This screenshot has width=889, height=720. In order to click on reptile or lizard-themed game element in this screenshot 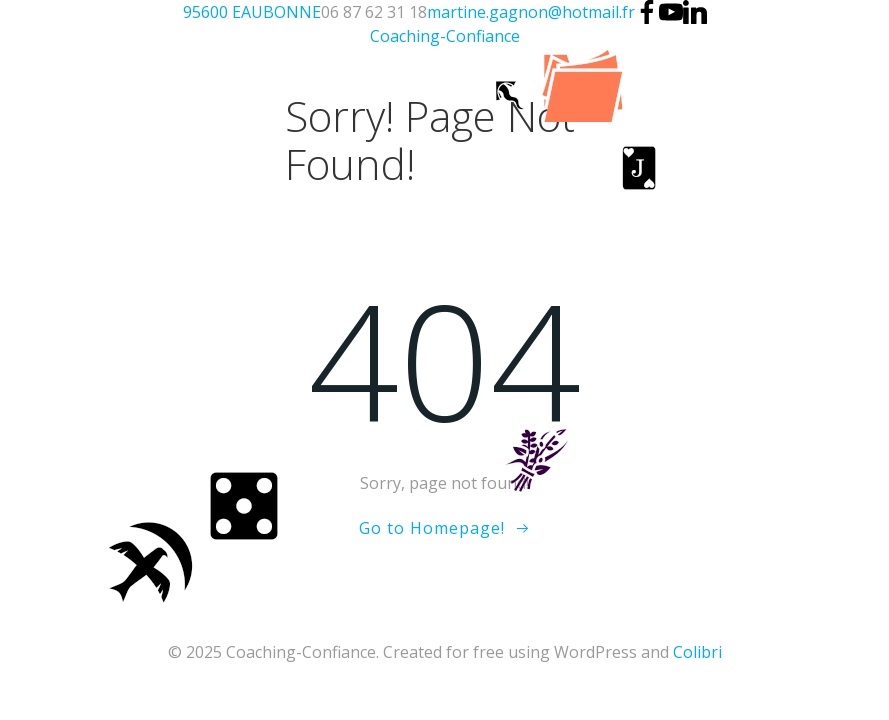, I will do `click(510, 95)`.